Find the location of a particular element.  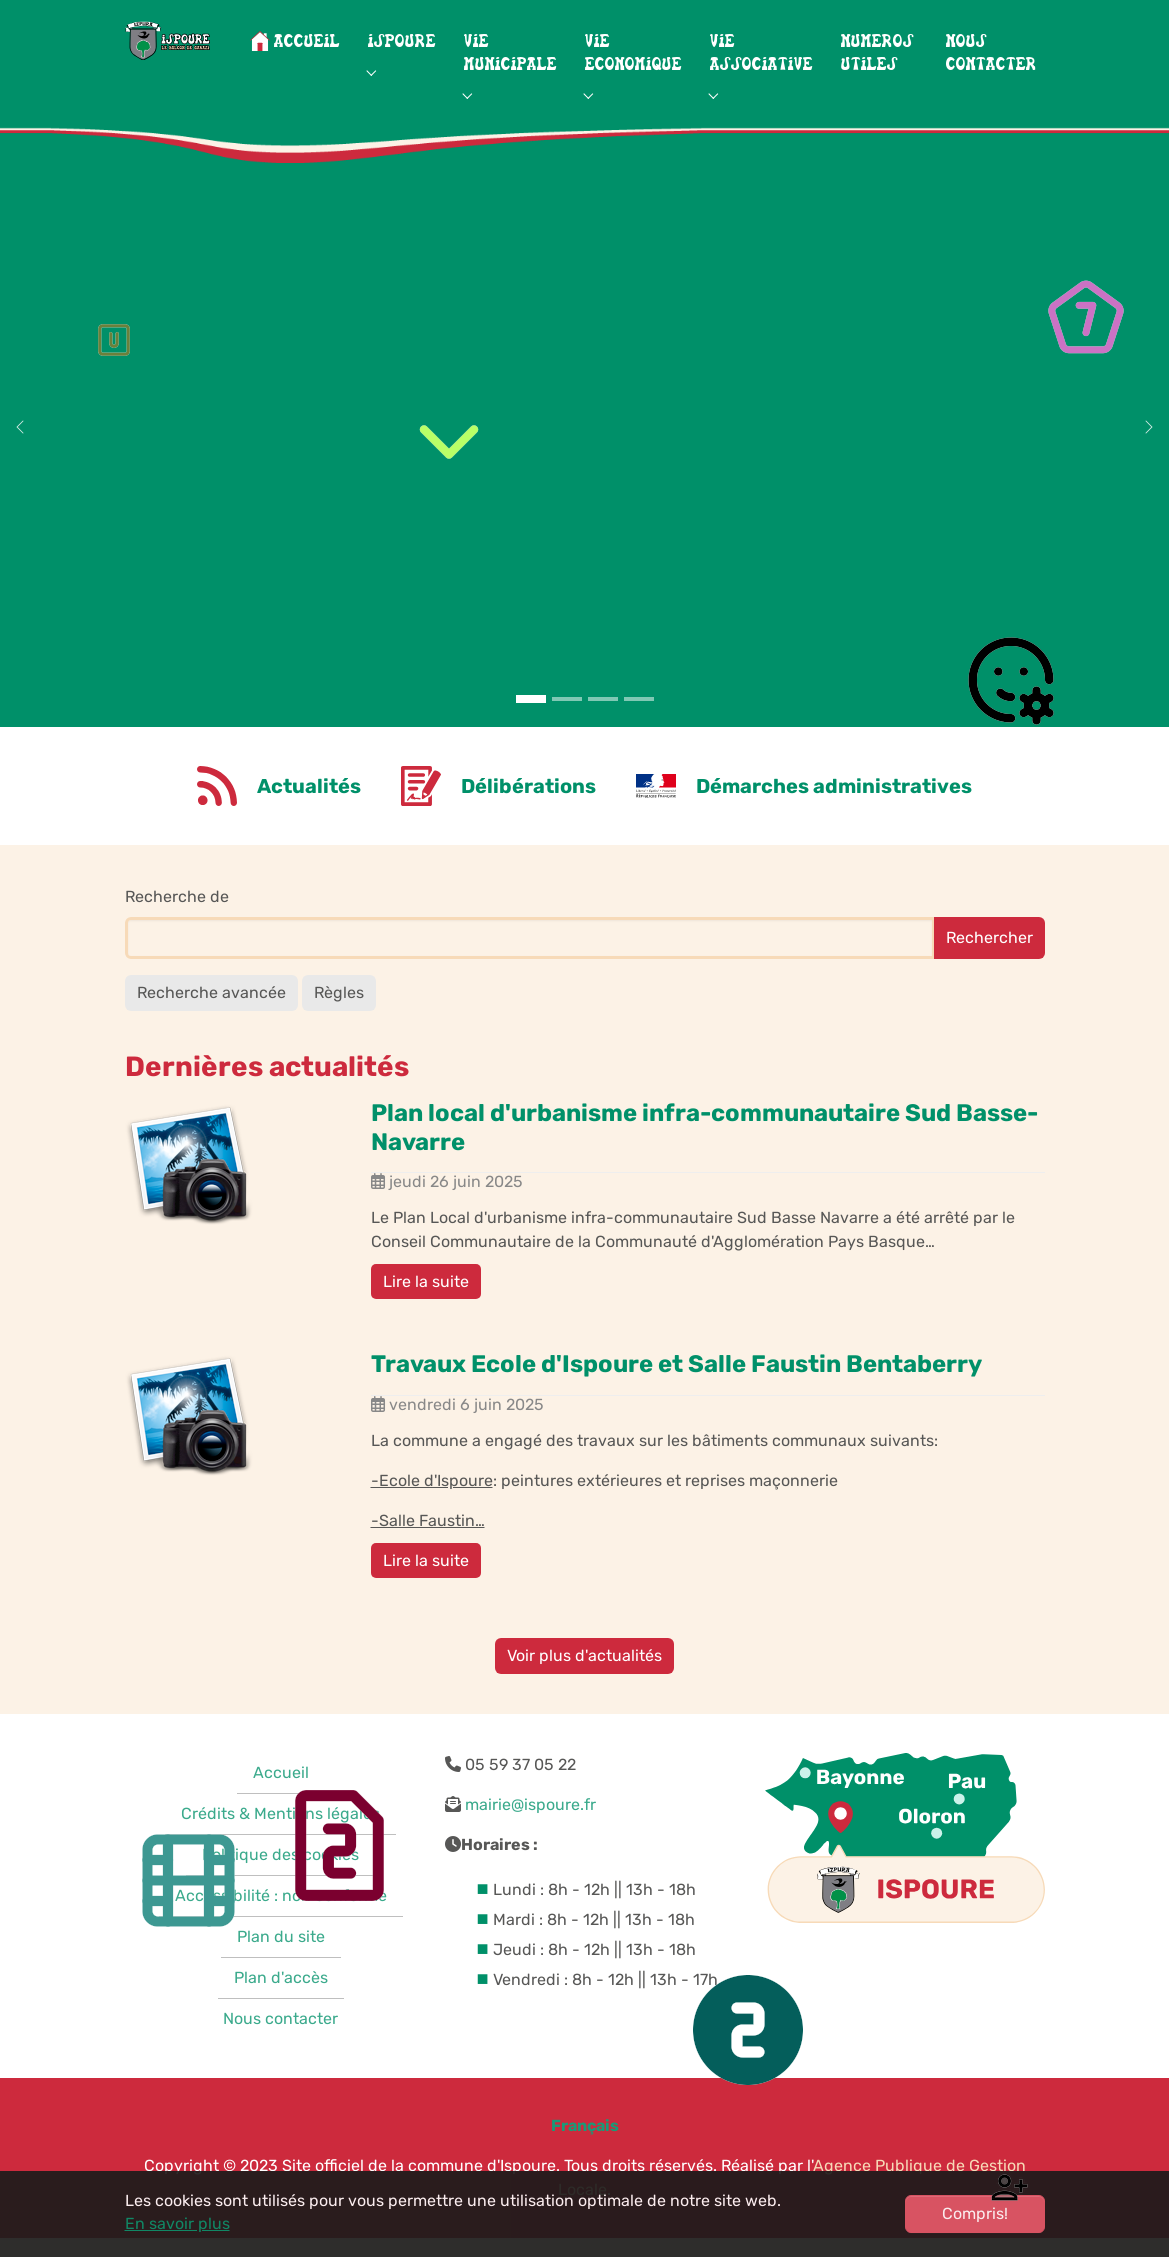

indicates step 2 in a multi-step process is located at coordinates (748, 2030).